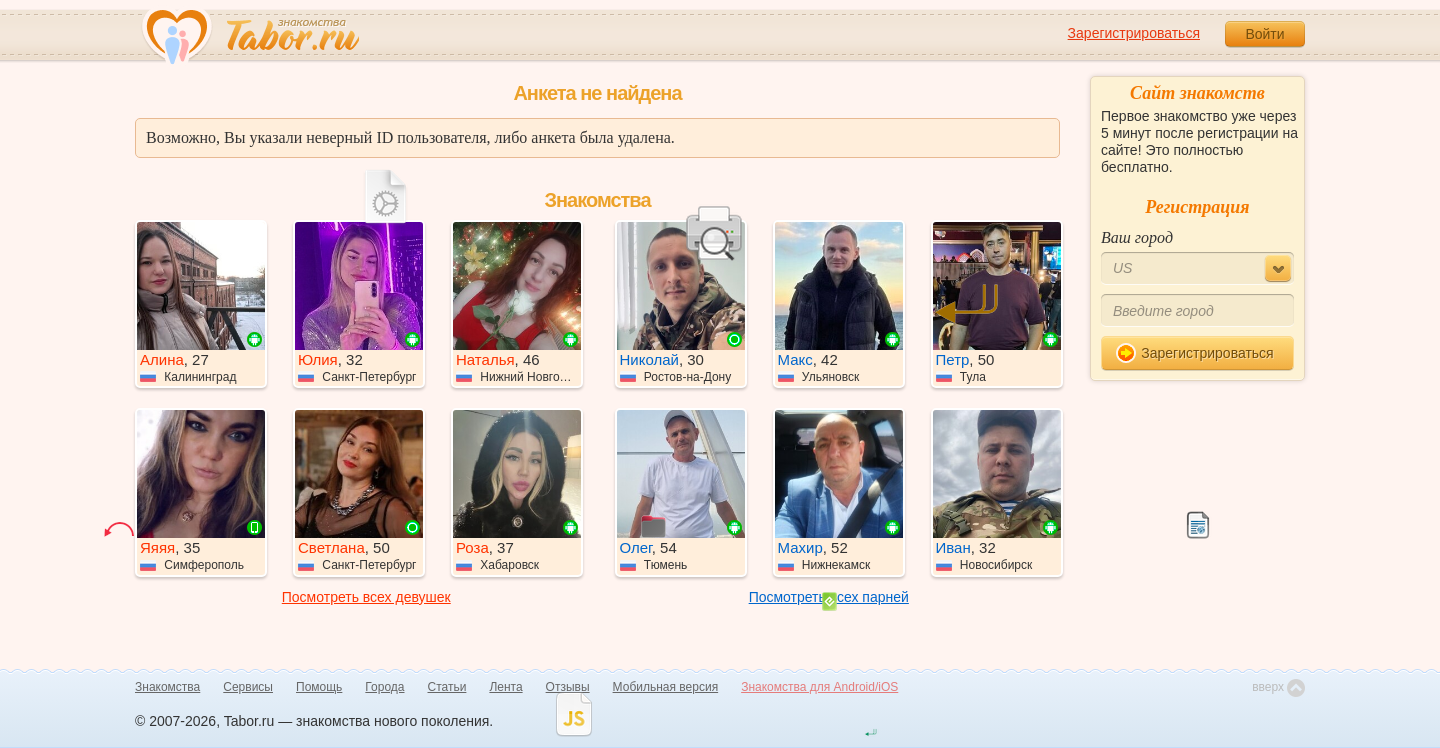  What do you see at coordinates (1198, 525) in the screenshot?
I see `libreoffice web template file type` at bounding box center [1198, 525].